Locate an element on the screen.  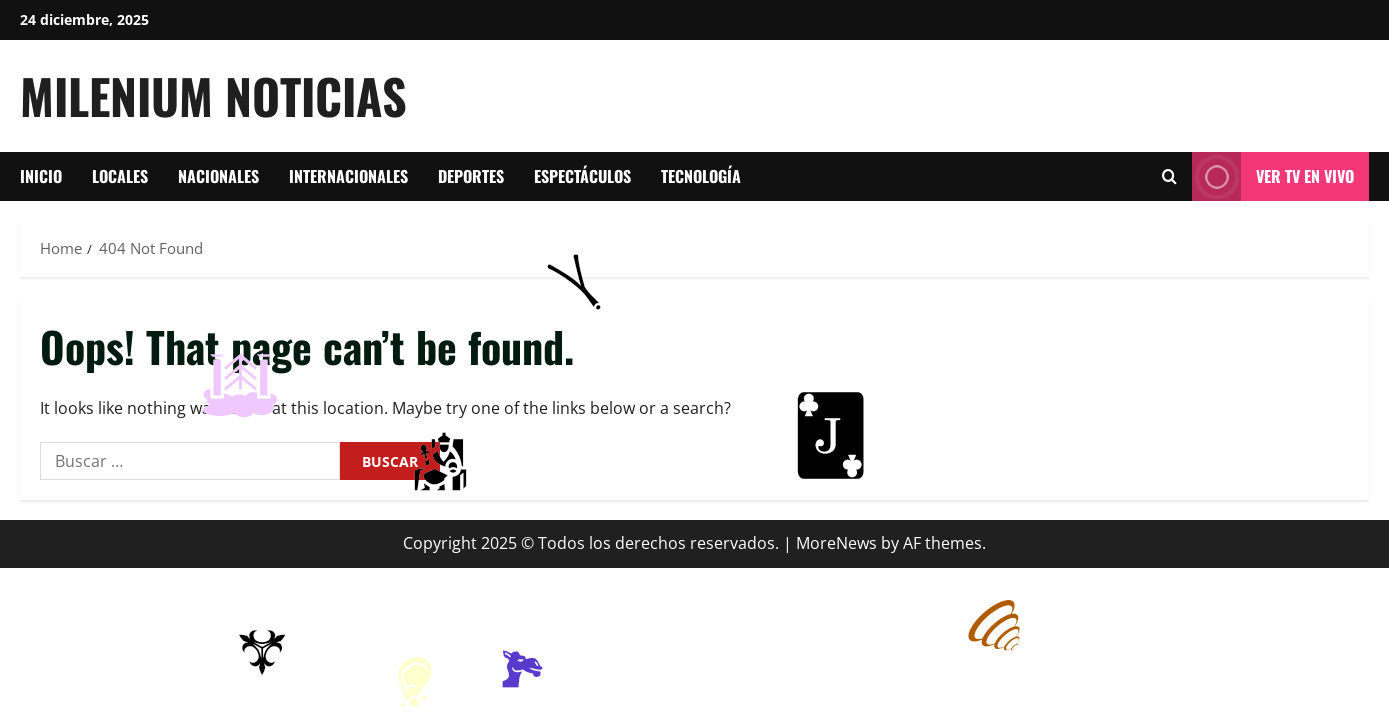
the emperor tarot card is located at coordinates (440, 461).